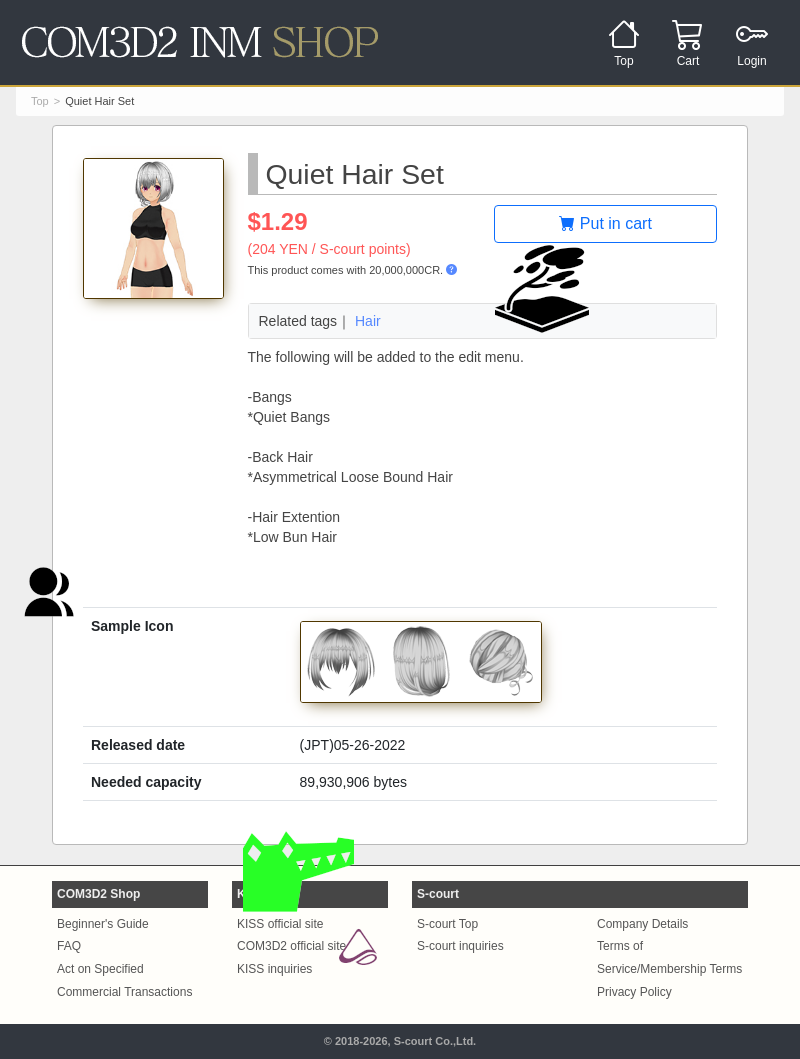 Image resolution: width=800 pixels, height=1059 pixels. Describe the element at coordinates (542, 289) in the screenshot. I see `open Microsoft Sway application` at that location.